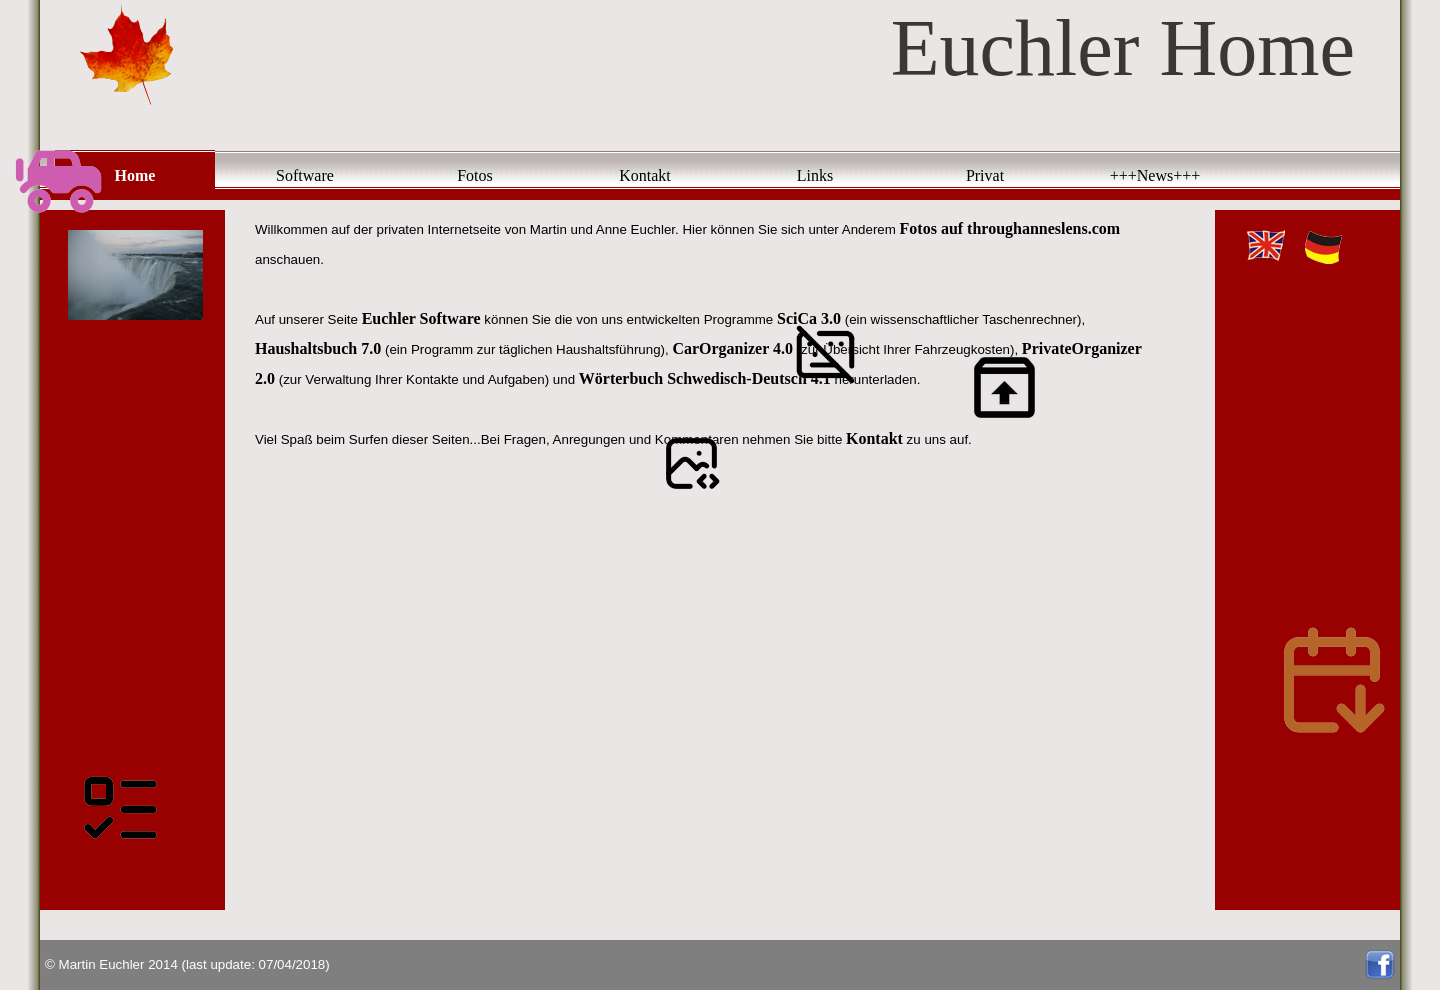 The height and width of the screenshot is (990, 1440). What do you see at coordinates (1332, 680) in the screenshot?
I see `download calendar or export events` at bounding box center [1332, 680].